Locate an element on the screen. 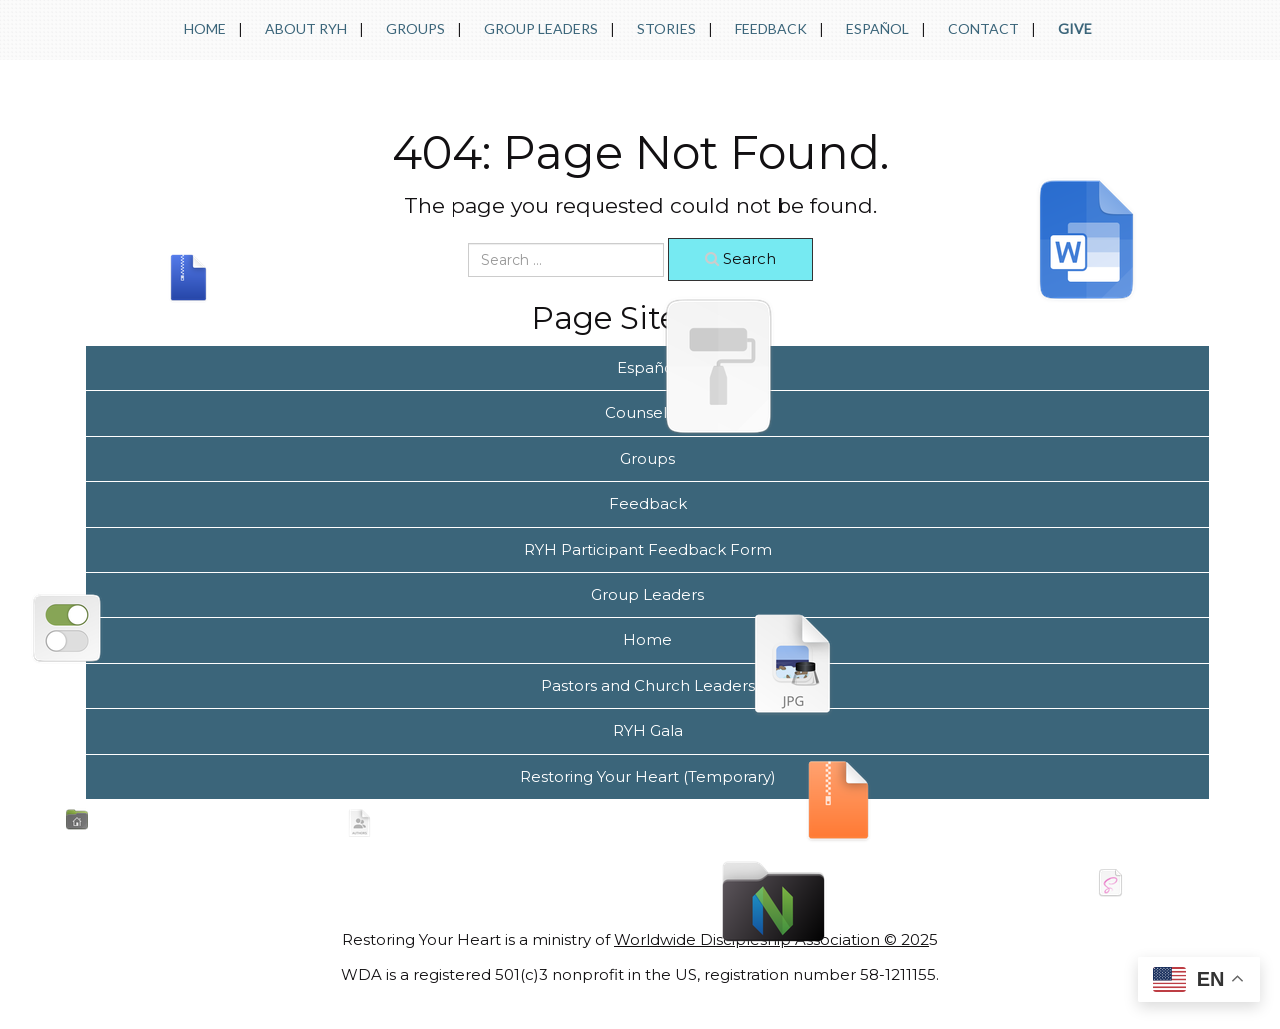 Image resolution: width=1280 pixels, height=1029 pixels. a jpg image file is located at coordinates (792, 665).